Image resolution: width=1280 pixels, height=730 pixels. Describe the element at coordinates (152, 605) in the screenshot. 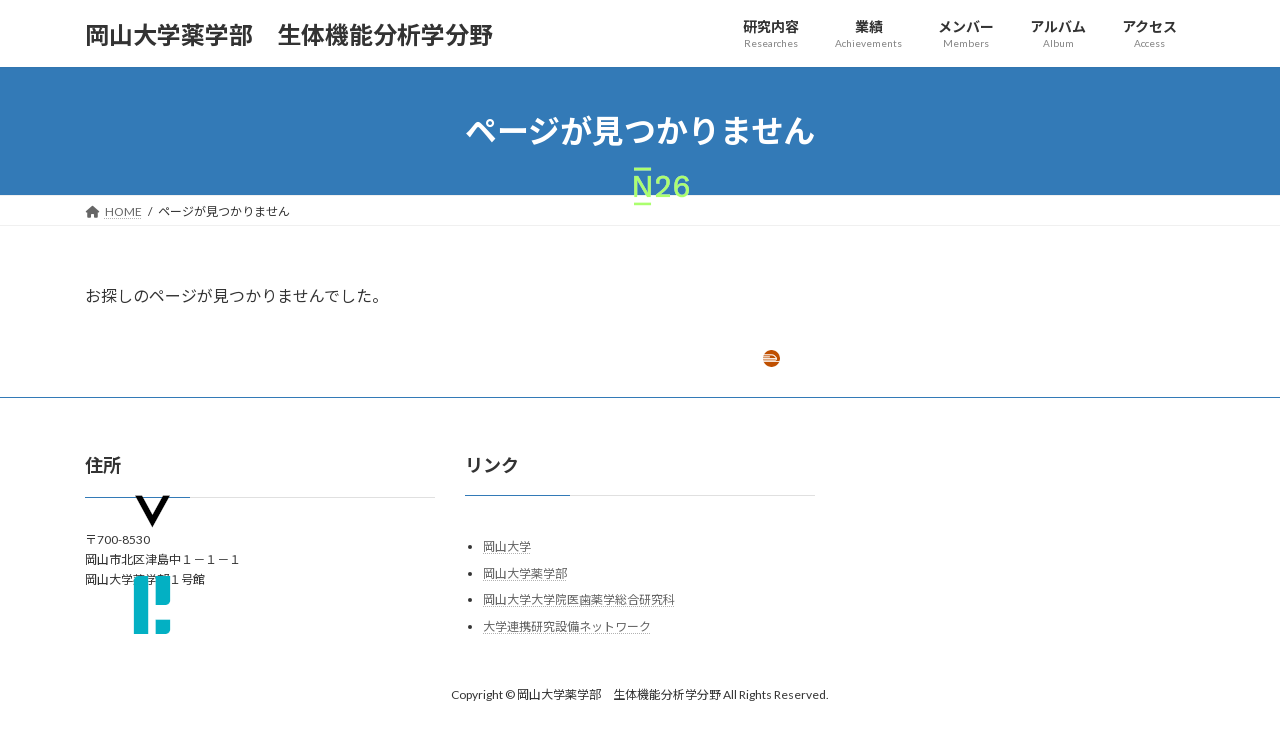

I see `open the pleroma app` at that location.